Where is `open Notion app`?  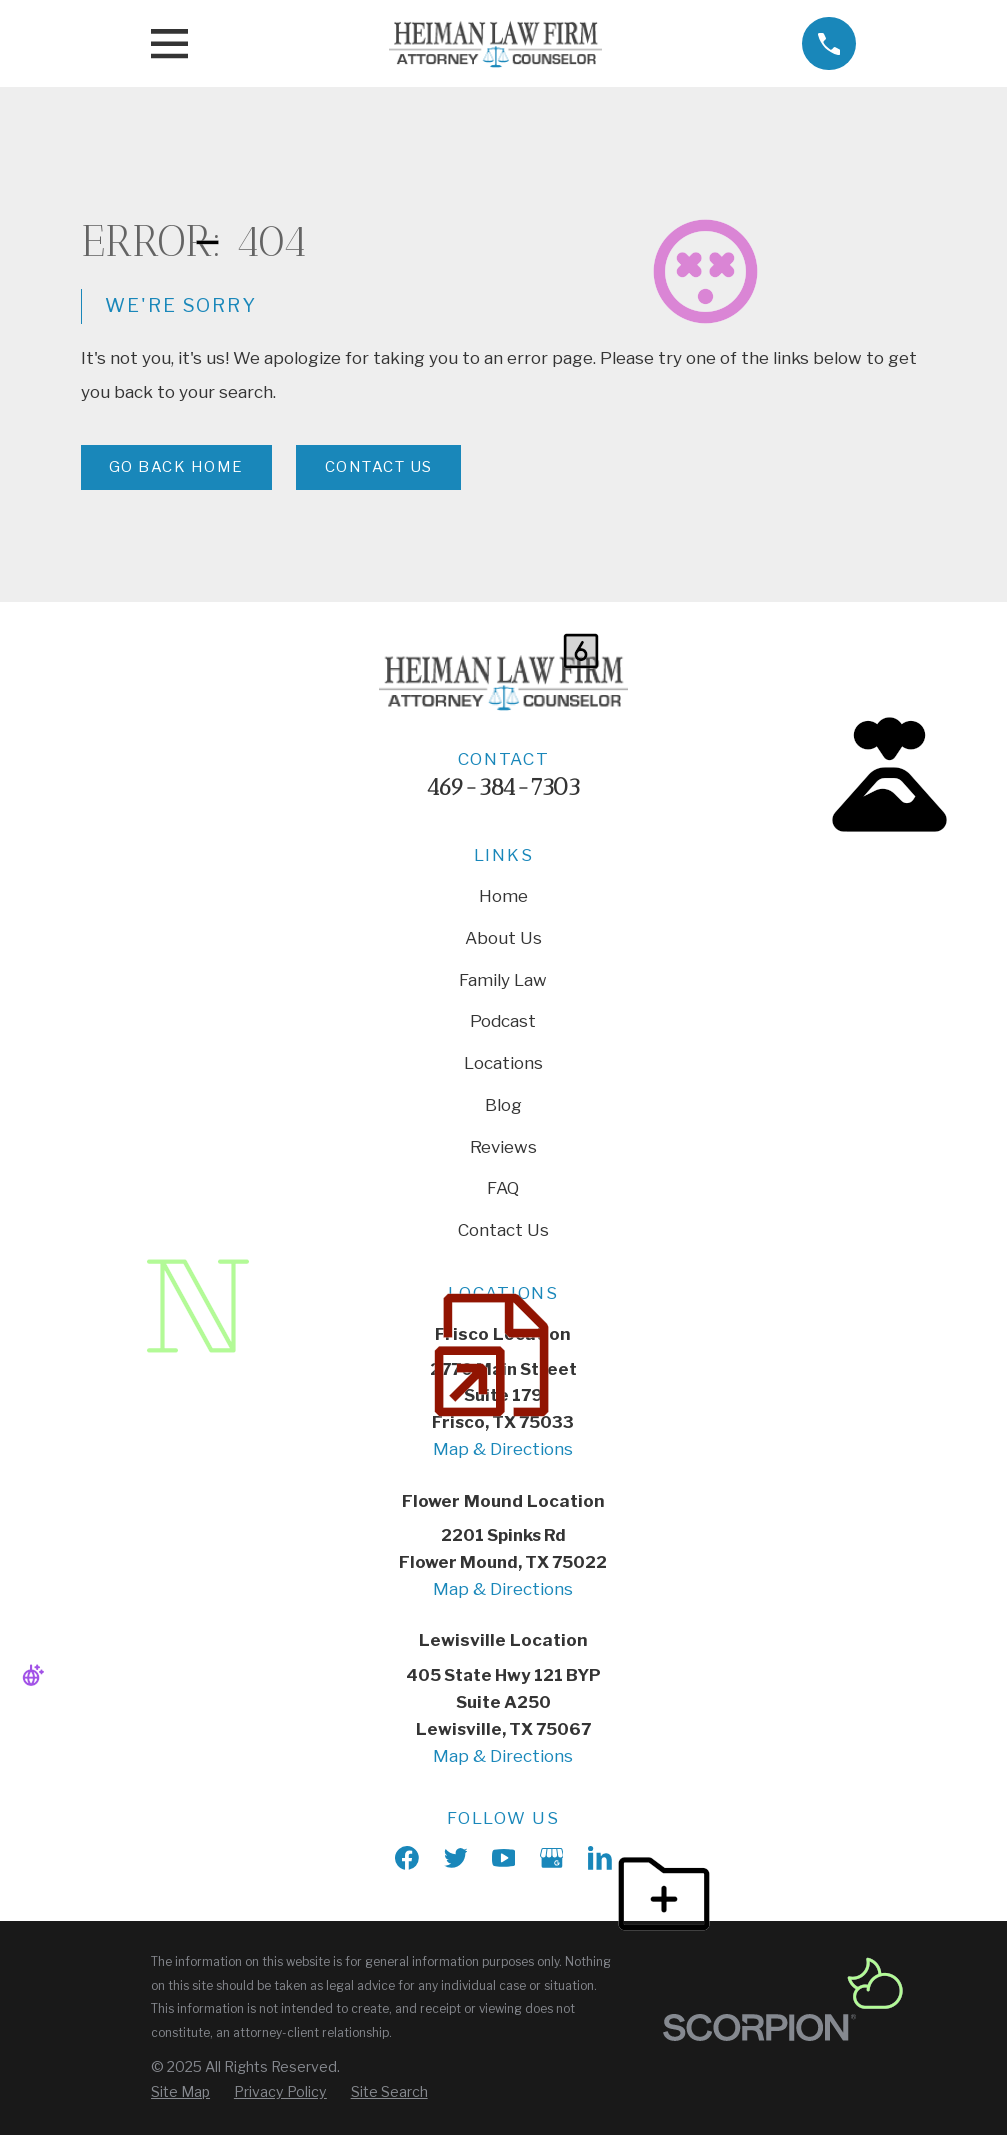 open Notion app is located at coordinates (198, 1306).